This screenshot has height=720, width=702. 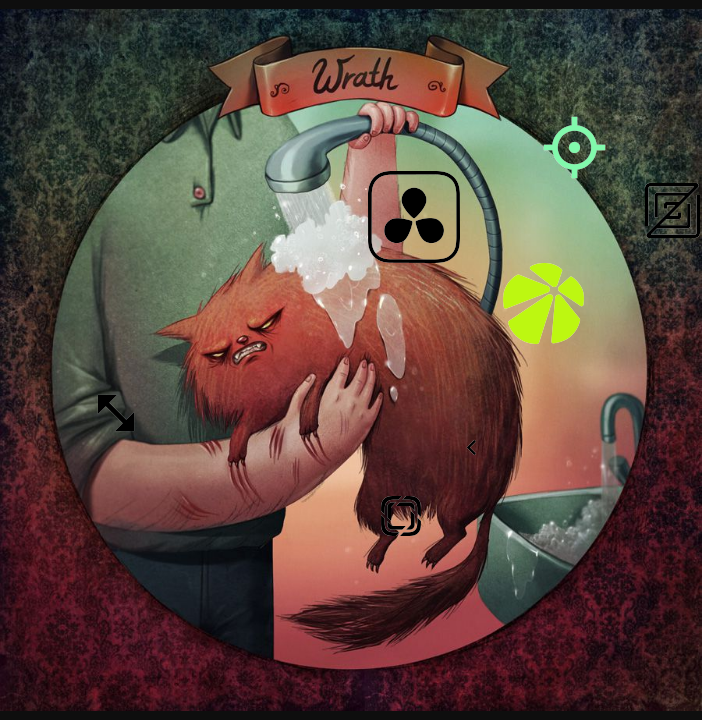 I want to click on expand content diagonally, so click(x=116, y=413).